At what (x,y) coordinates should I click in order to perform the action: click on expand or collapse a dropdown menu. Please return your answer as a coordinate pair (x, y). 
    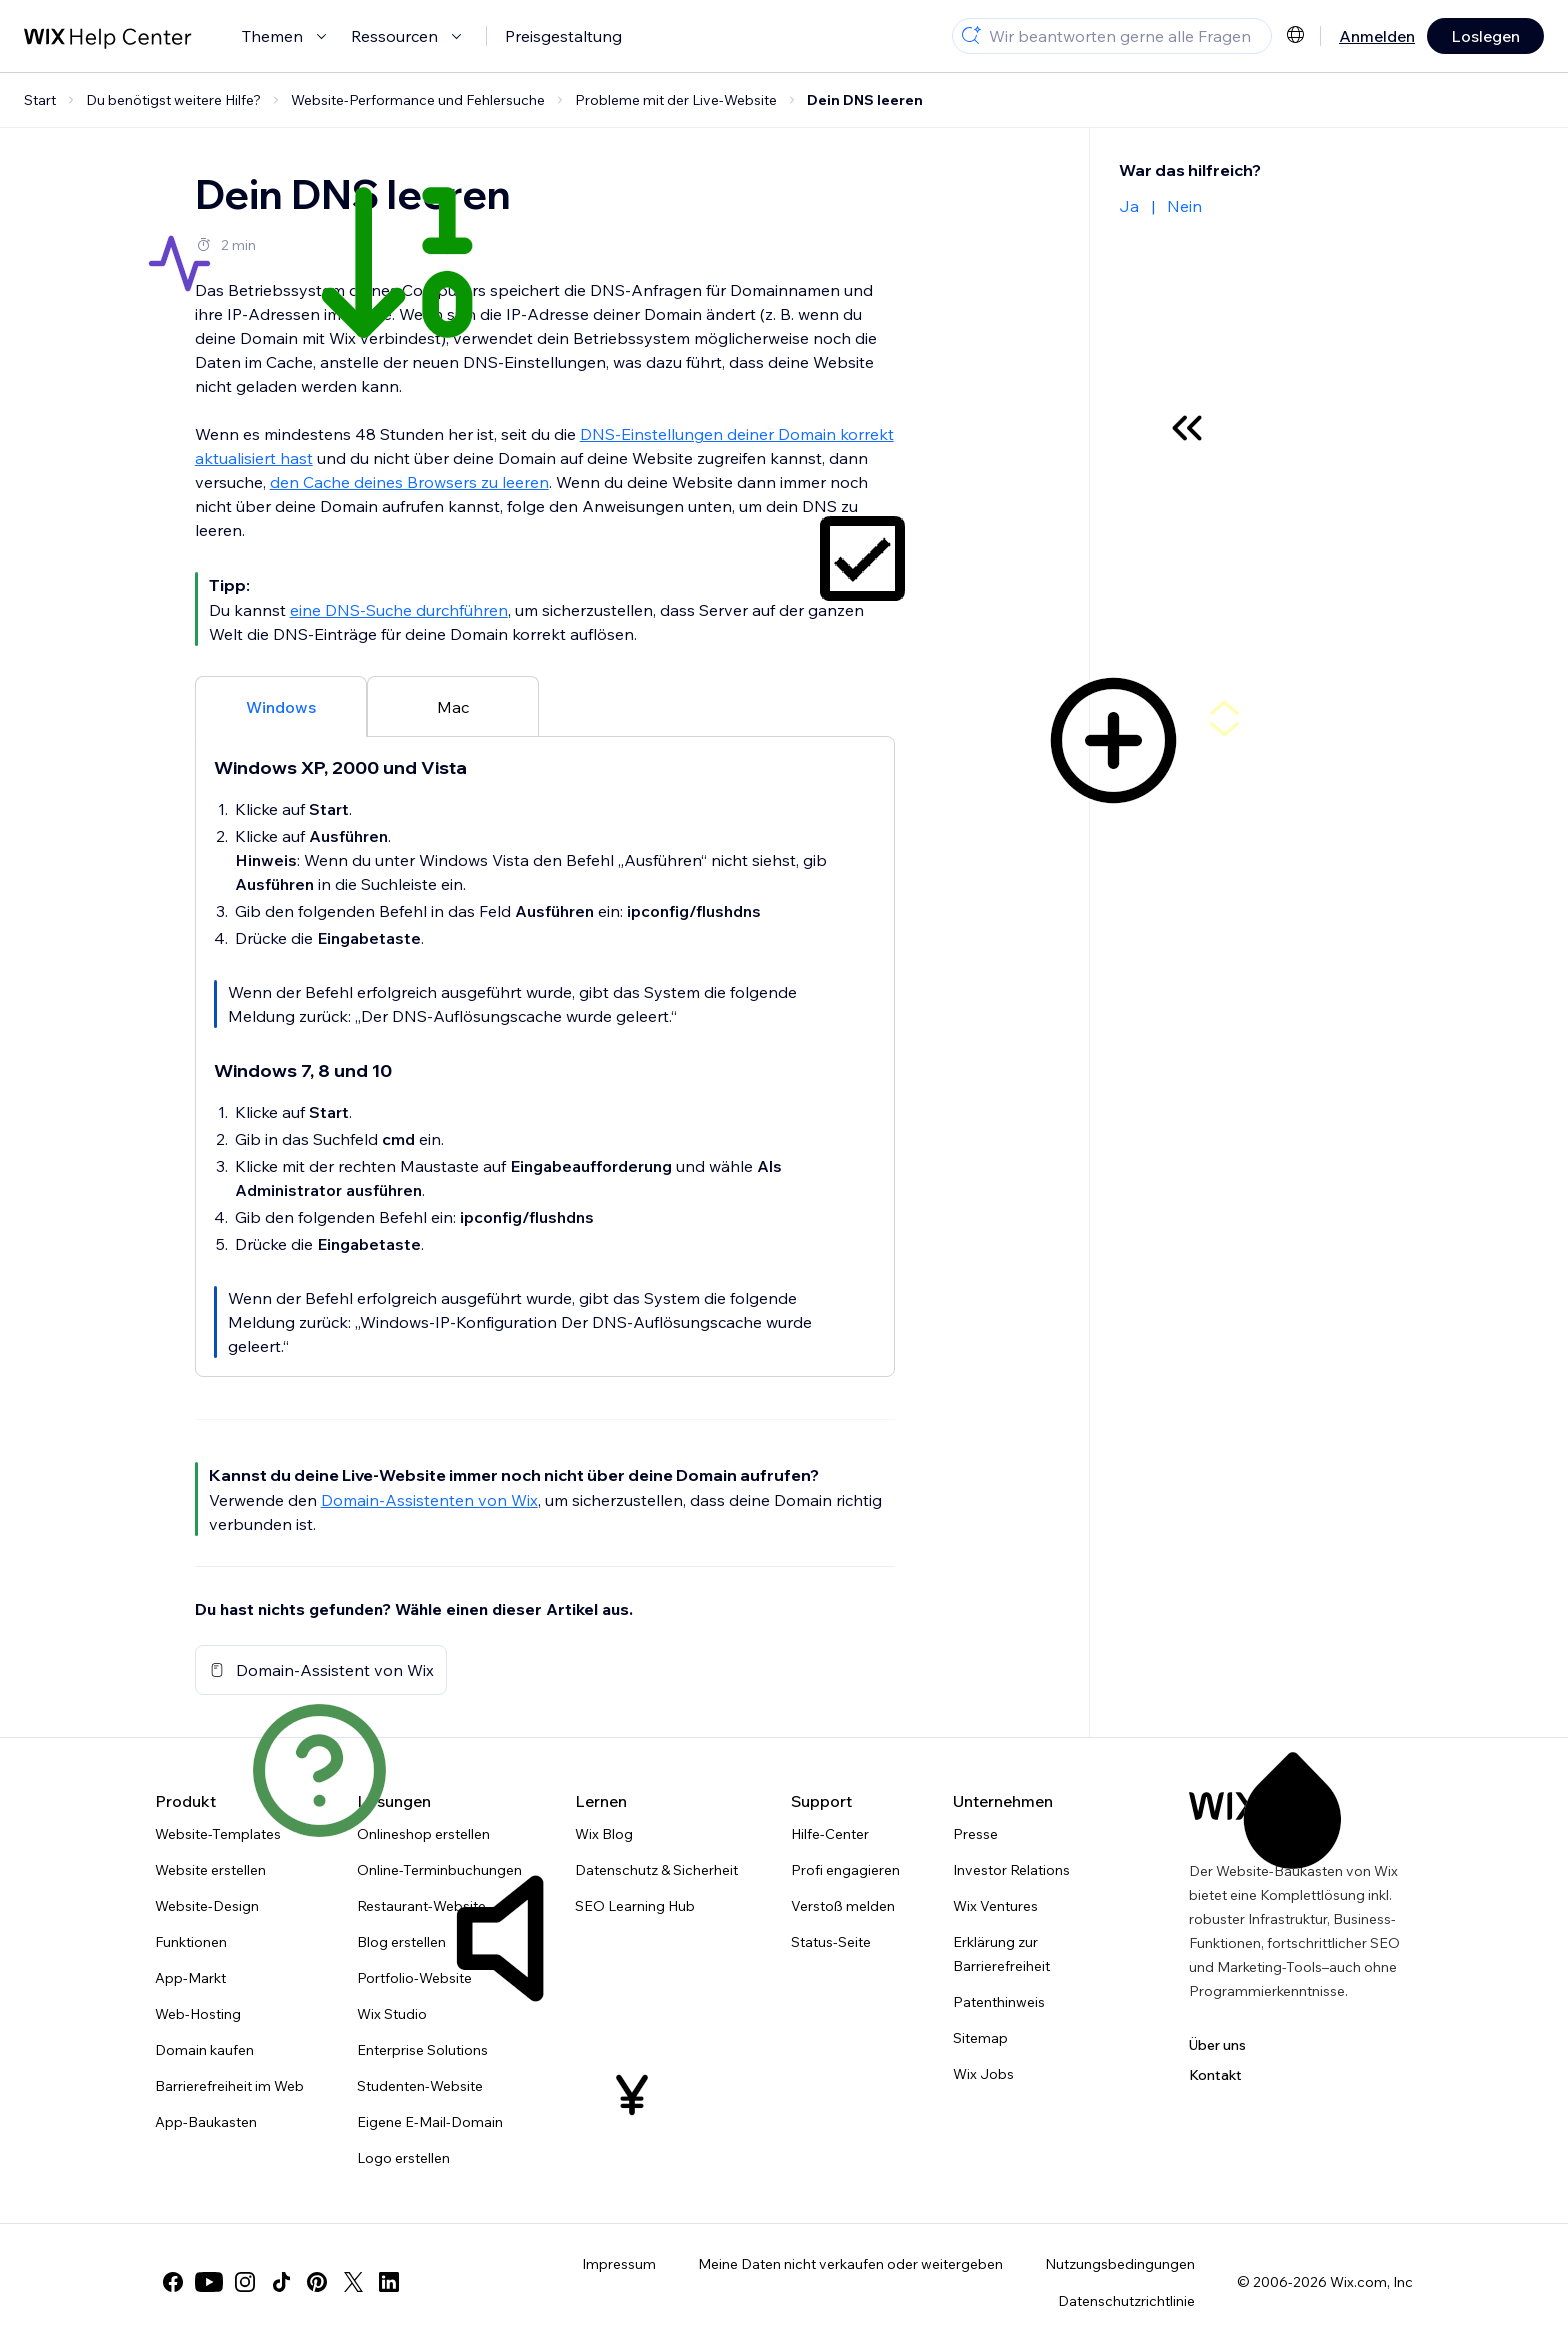
    Looking at the image, I should click on (1224, 718).